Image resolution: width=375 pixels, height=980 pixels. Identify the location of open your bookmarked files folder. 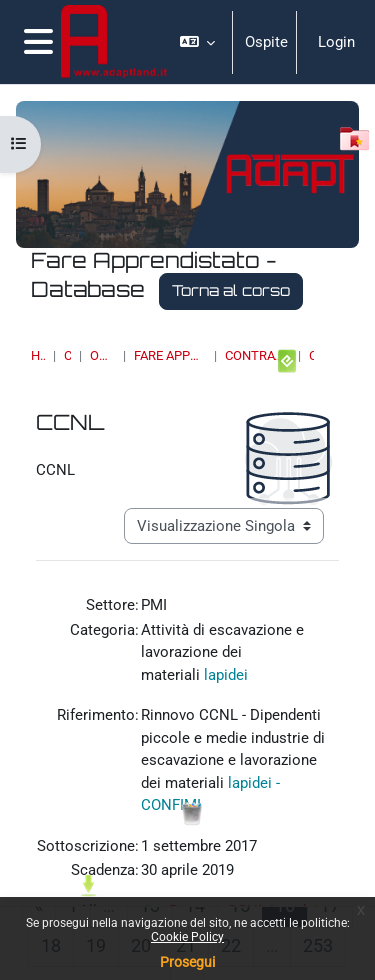
(354, 139).